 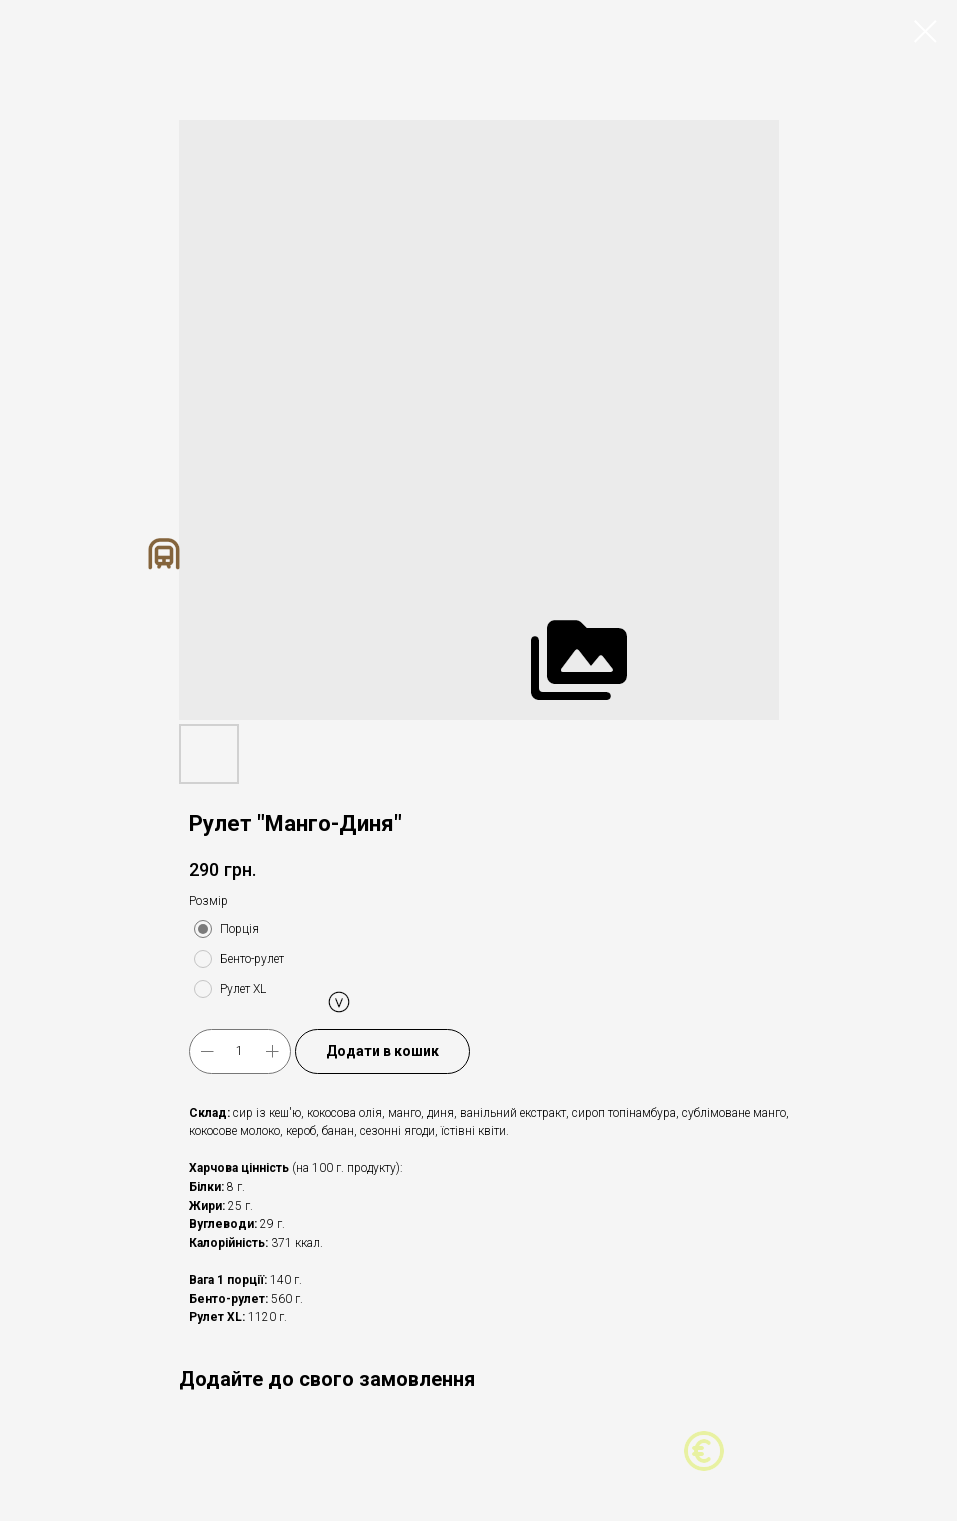 What do you see at coordinates (704, 1451) in the screenshot?
I see `view balance in euros` at bounding box center [704, 1451].